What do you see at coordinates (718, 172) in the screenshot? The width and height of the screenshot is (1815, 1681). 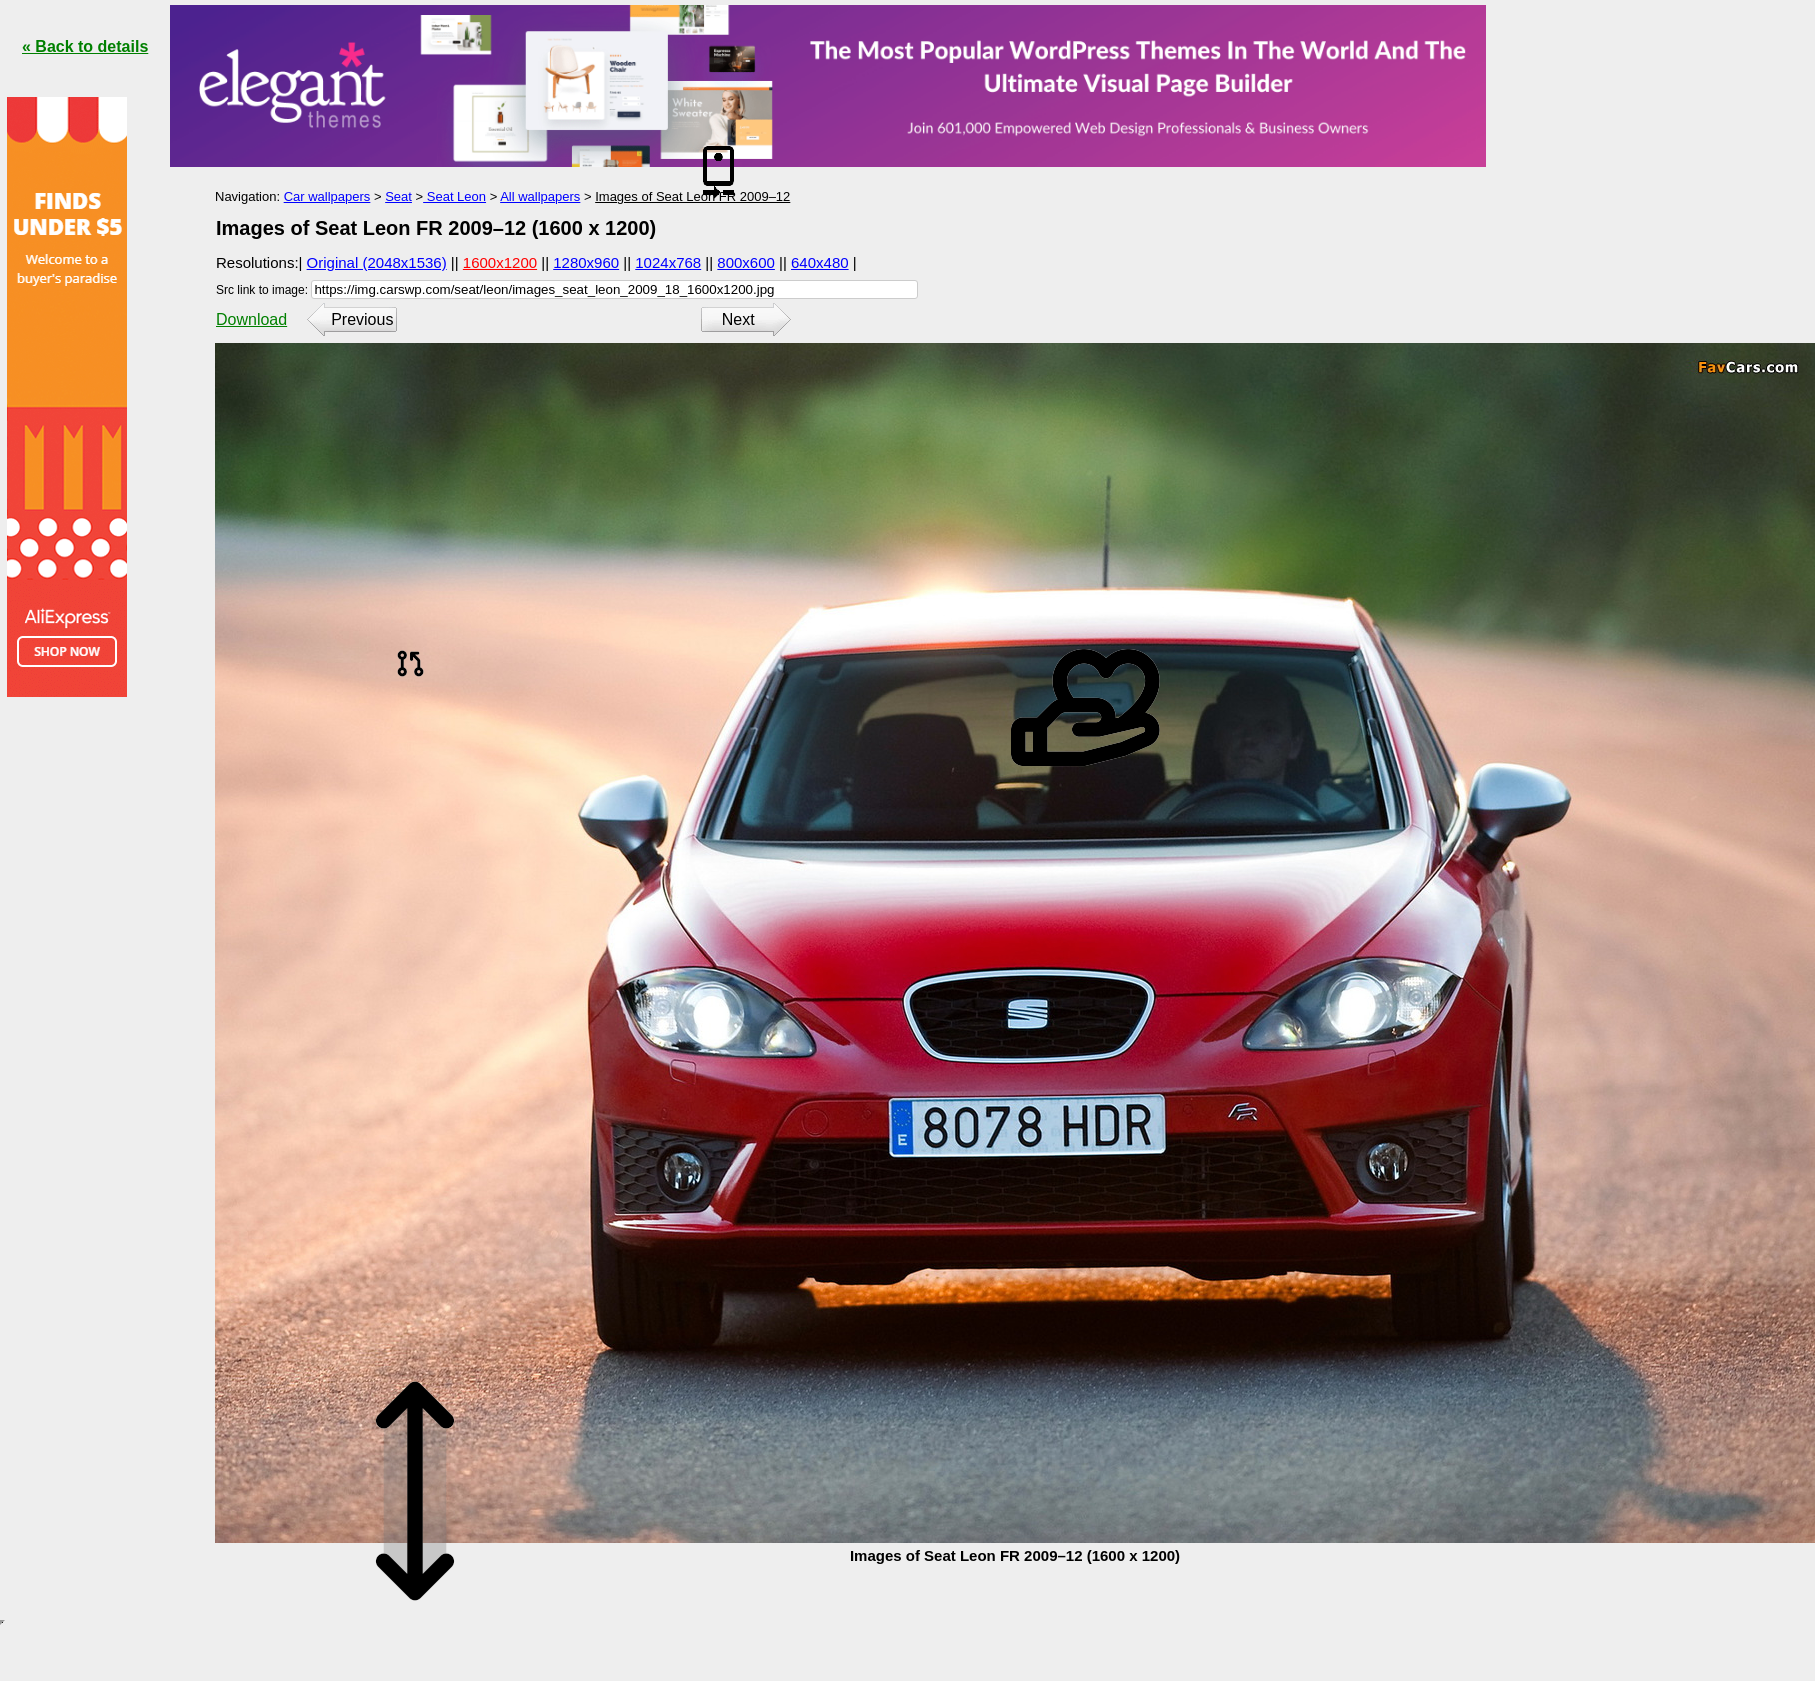 I see `switch to rear camera` at bounding box center [718, 172].